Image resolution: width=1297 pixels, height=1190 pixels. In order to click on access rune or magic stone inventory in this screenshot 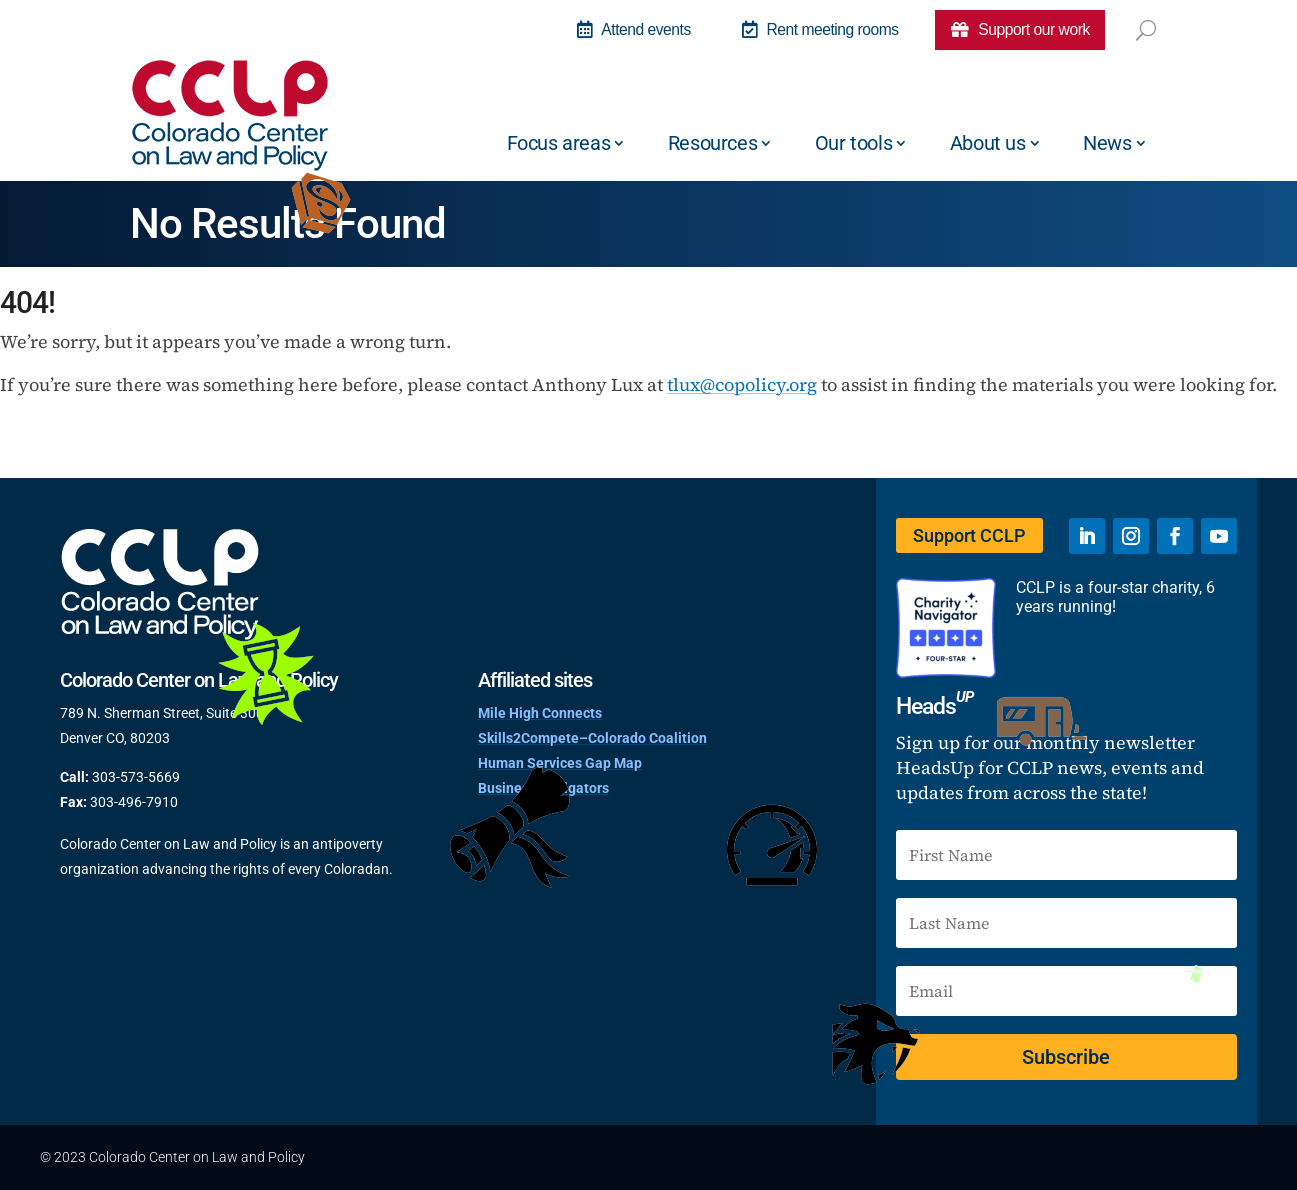, I will do `click(320, 203)`.